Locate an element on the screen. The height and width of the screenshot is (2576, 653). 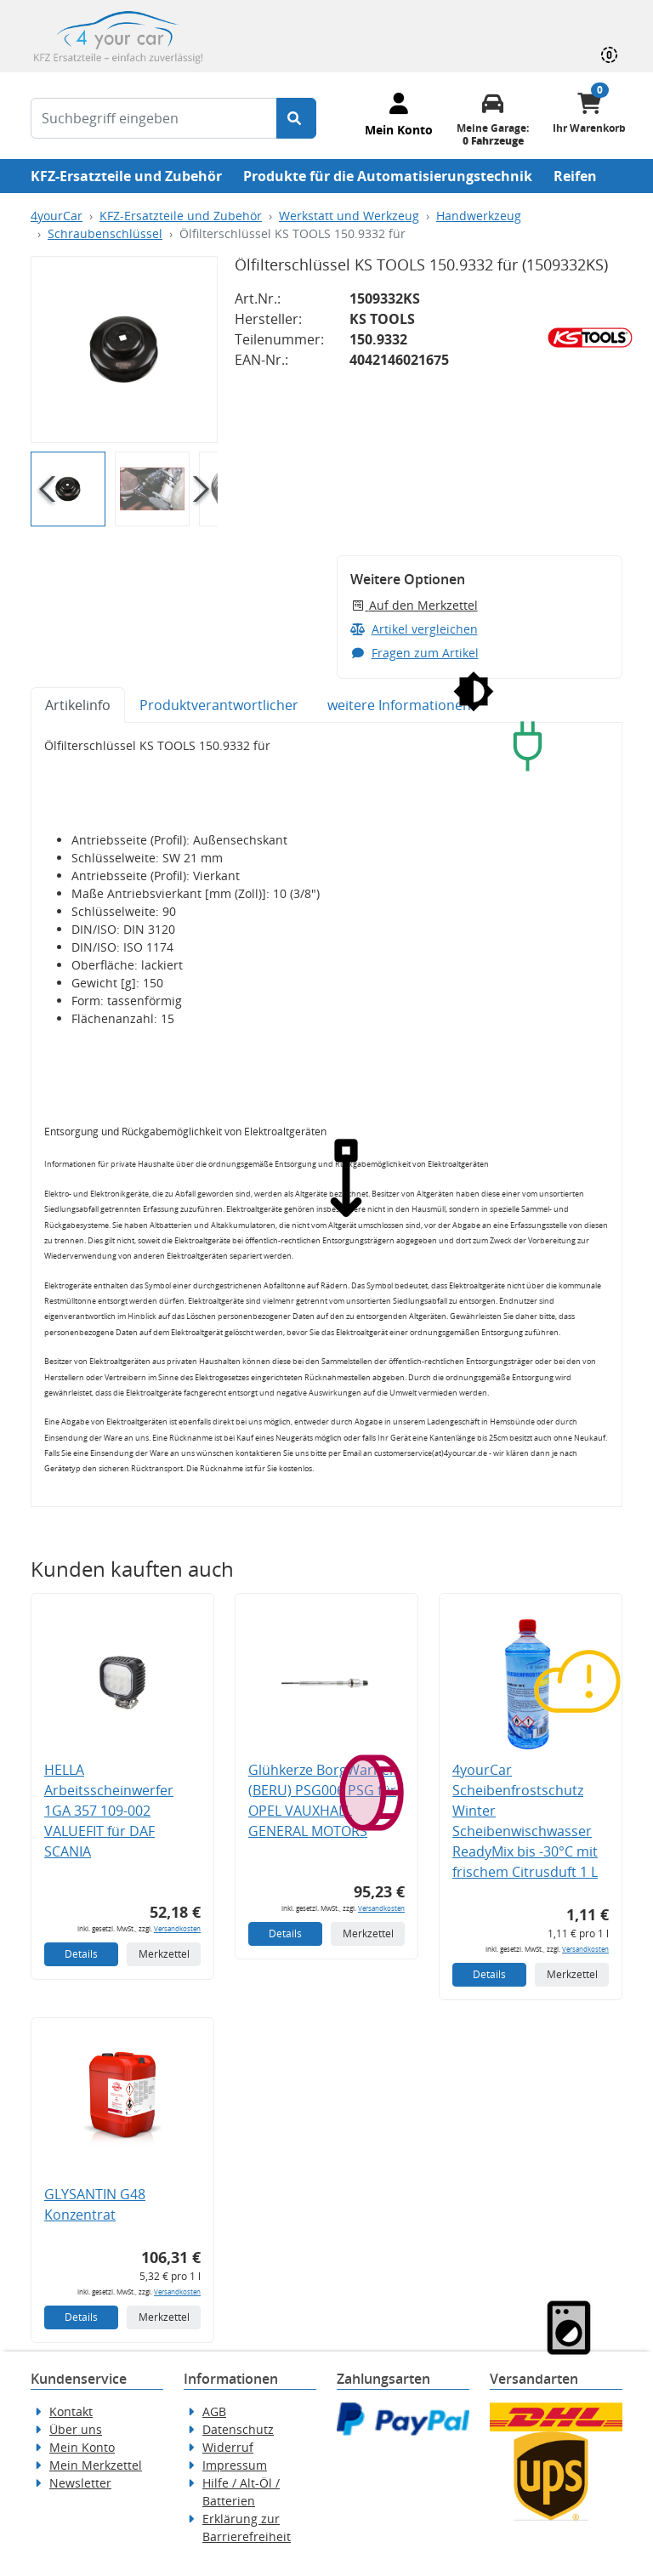
view account balance or credits is located at coordinates (372, 1793).